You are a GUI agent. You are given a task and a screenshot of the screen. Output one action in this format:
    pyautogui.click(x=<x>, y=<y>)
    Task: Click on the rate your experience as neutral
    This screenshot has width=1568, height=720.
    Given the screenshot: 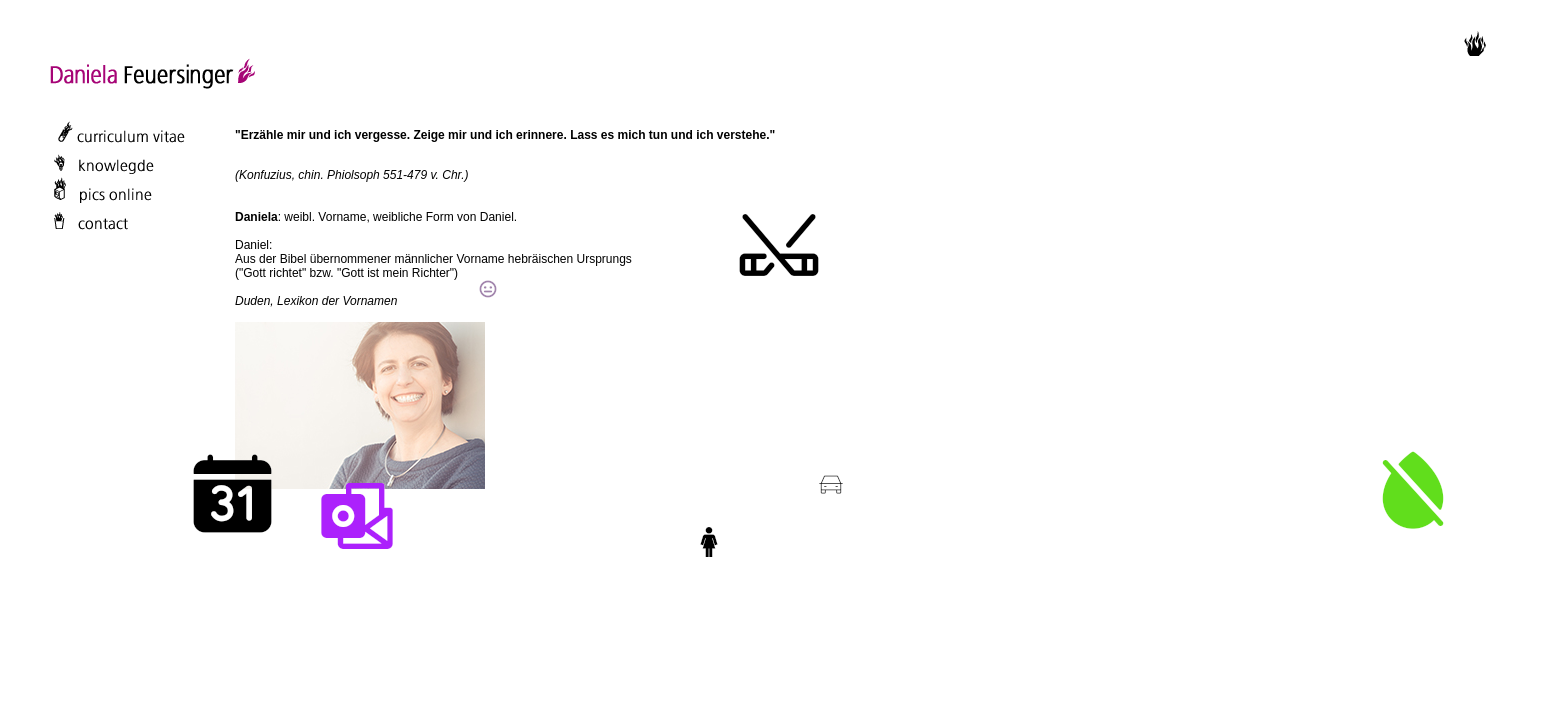 What is the action you would take?
    pyautogui.click(x=488, y=289)
    